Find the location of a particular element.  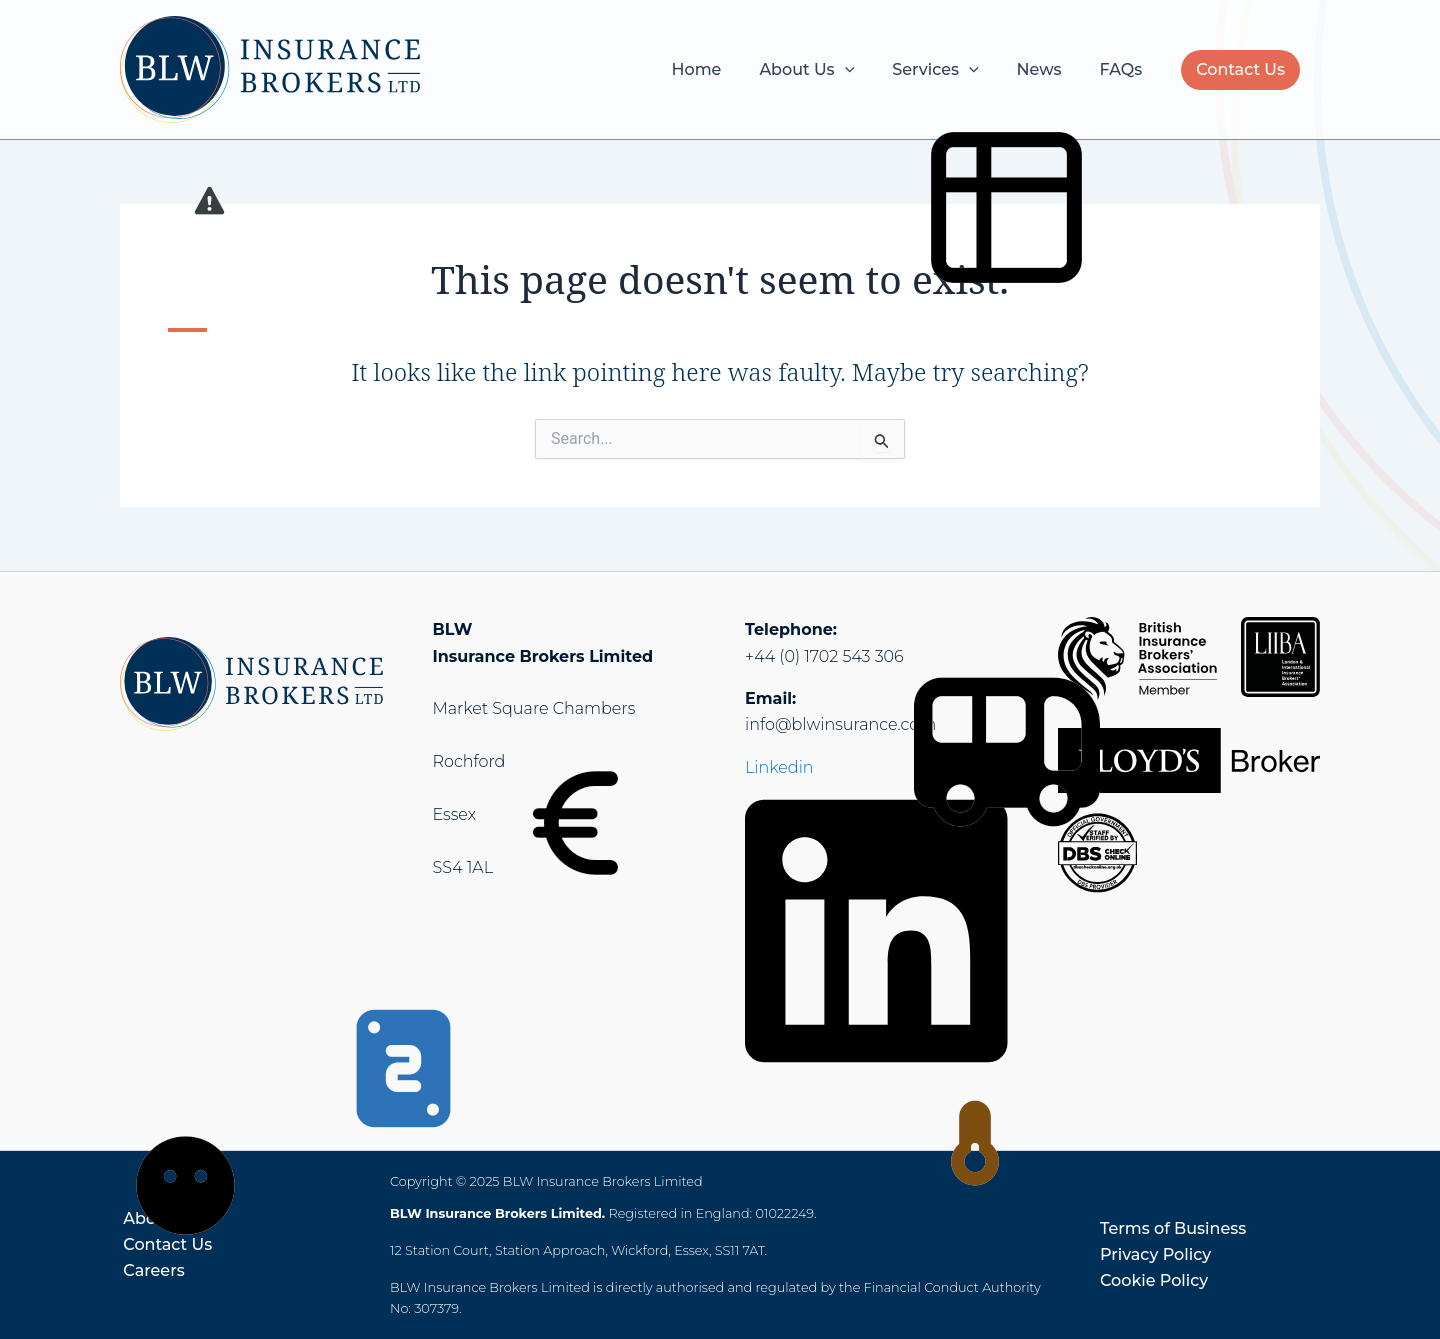

indicates a neutral or no-opinion response is located at coordinates (185, 1185).